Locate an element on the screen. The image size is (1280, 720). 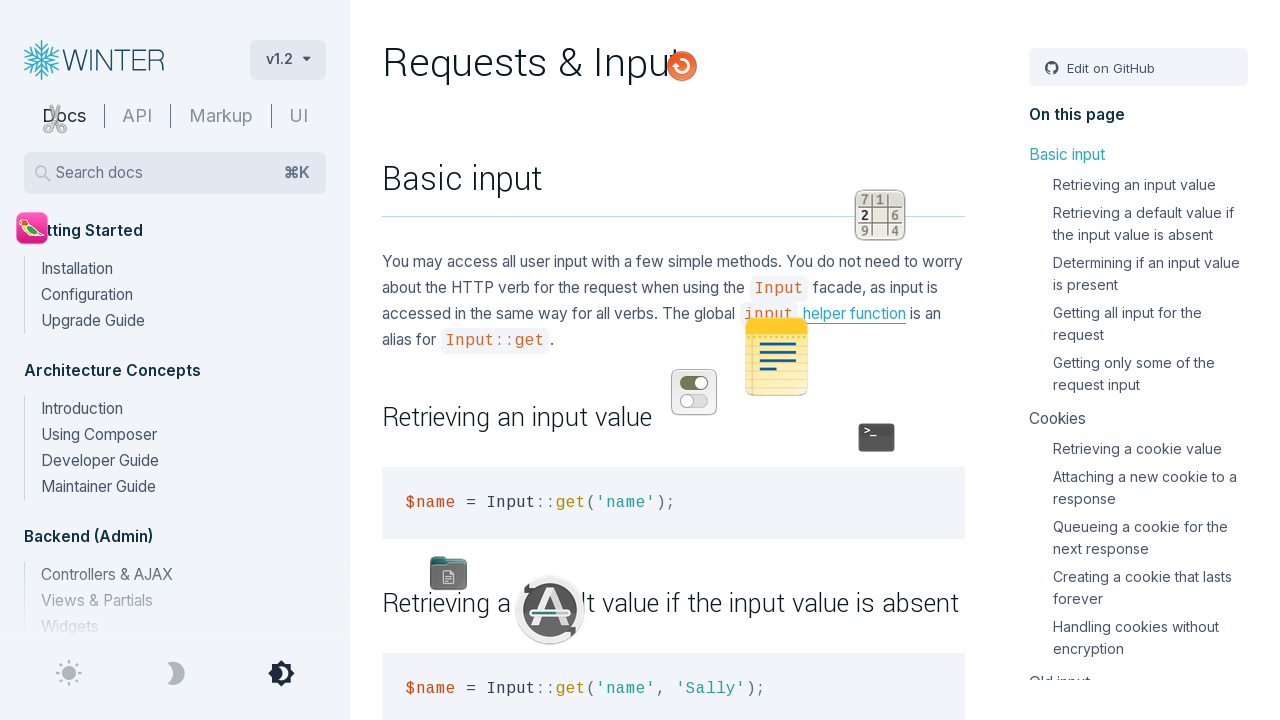
open unity tweak tool settings is located at coordinates (694, 392).